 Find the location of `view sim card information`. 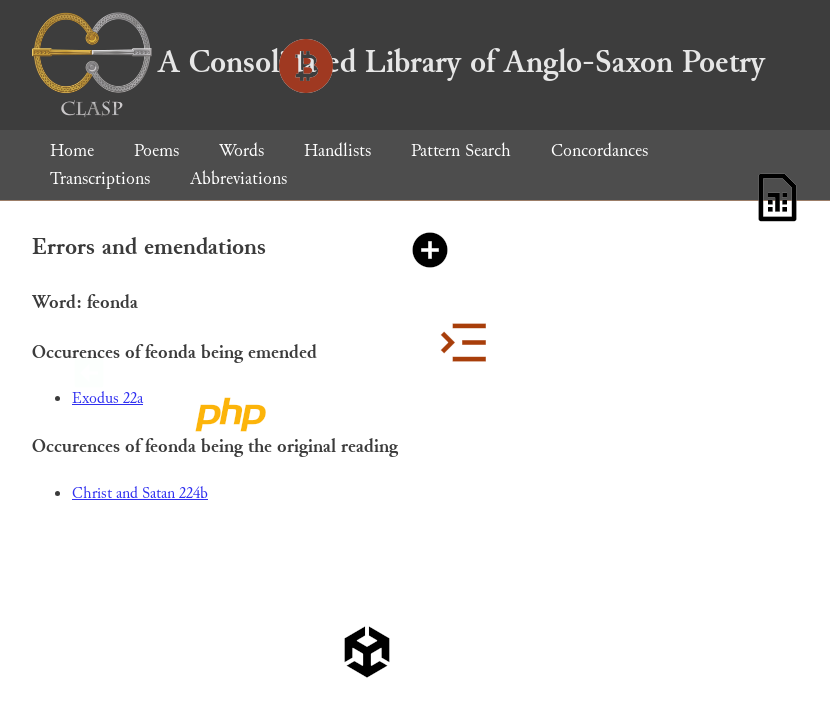

view sim card information is located at coordinates (777, 197).